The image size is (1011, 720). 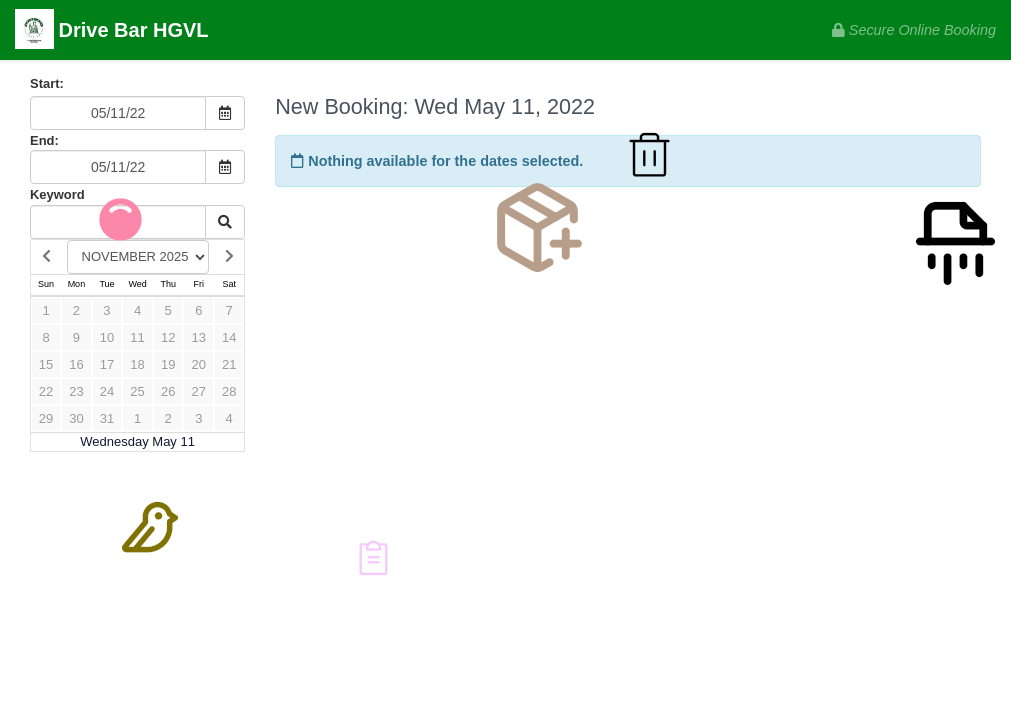 I want to click on apply inner shadow effect to top edge, so click(x=120, y=219).